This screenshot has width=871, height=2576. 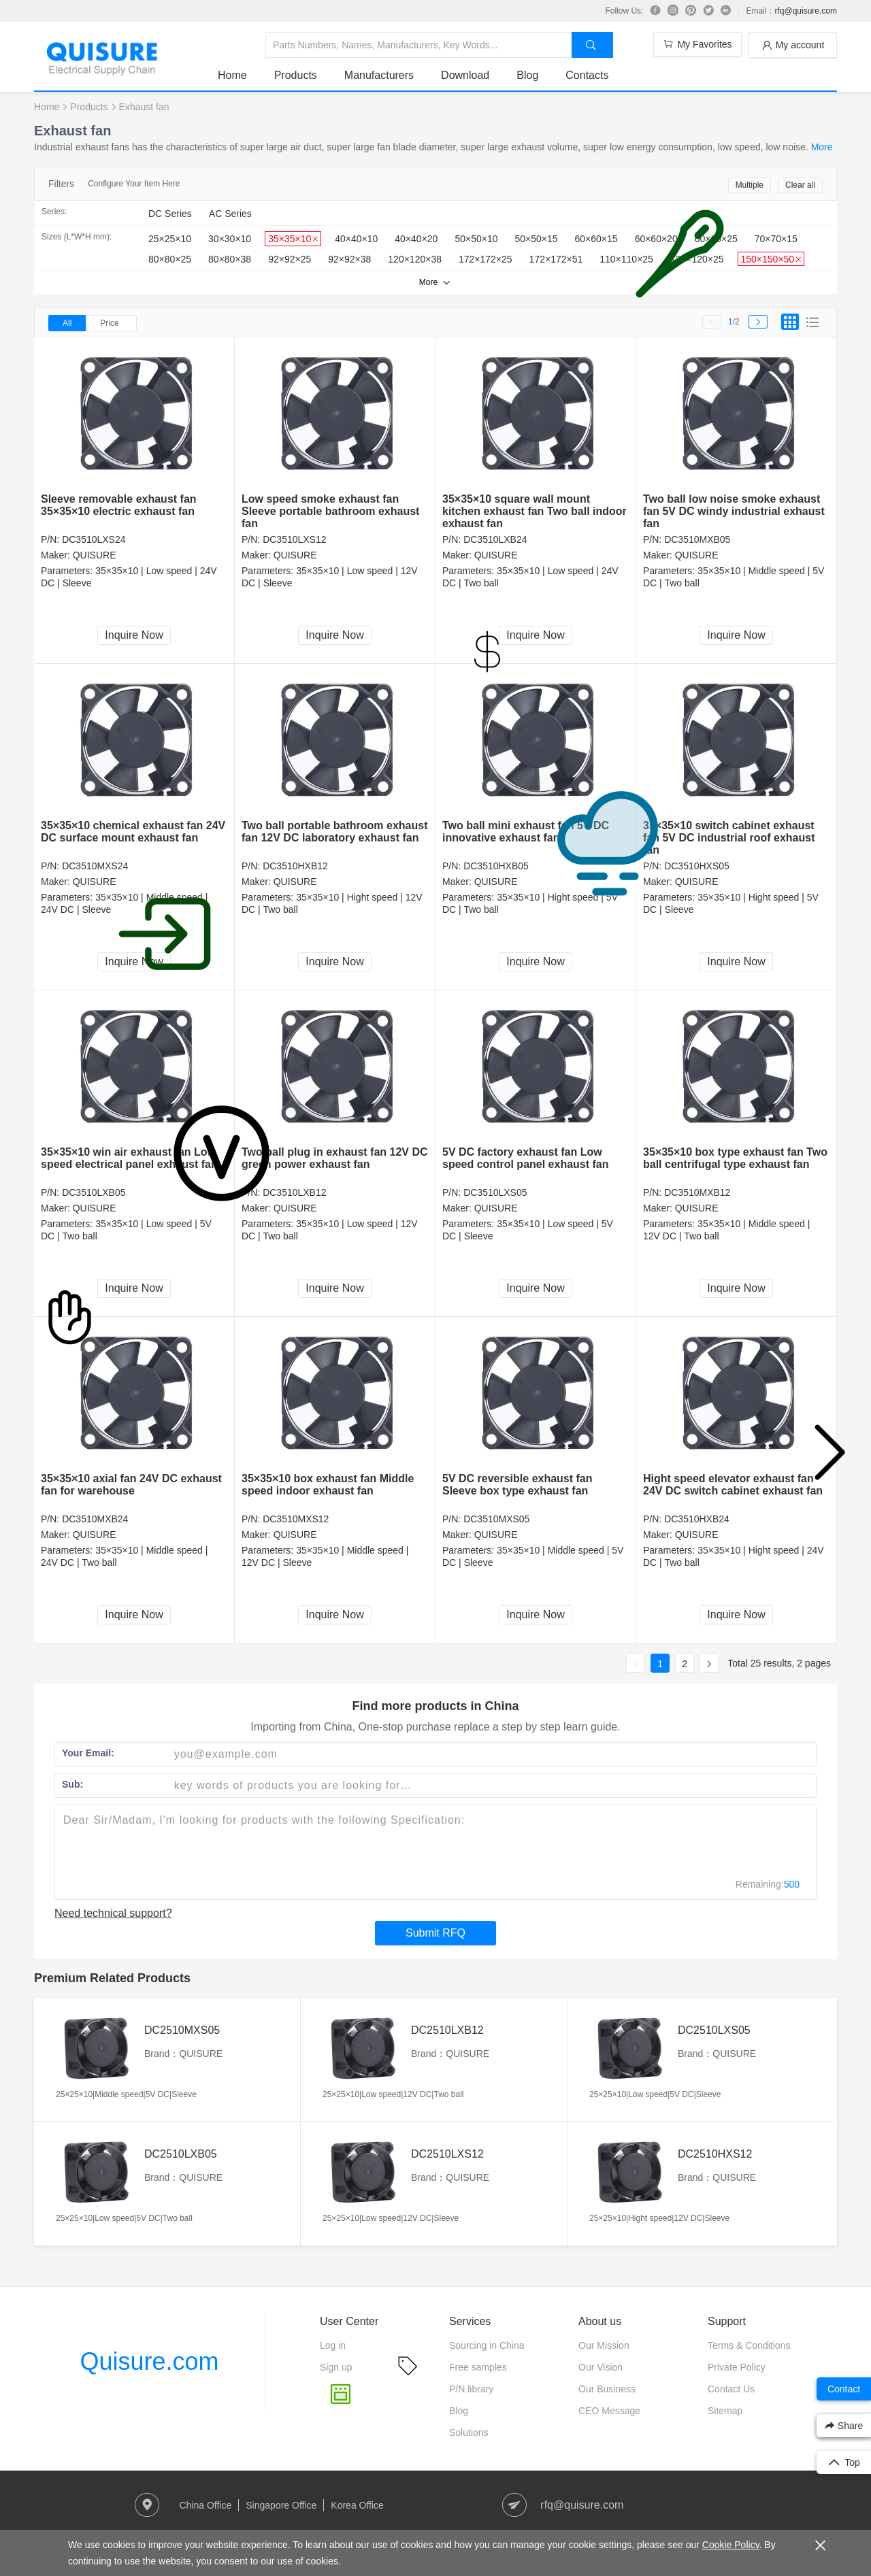 I want to click on log in to your account, so click(x=165, y=934).